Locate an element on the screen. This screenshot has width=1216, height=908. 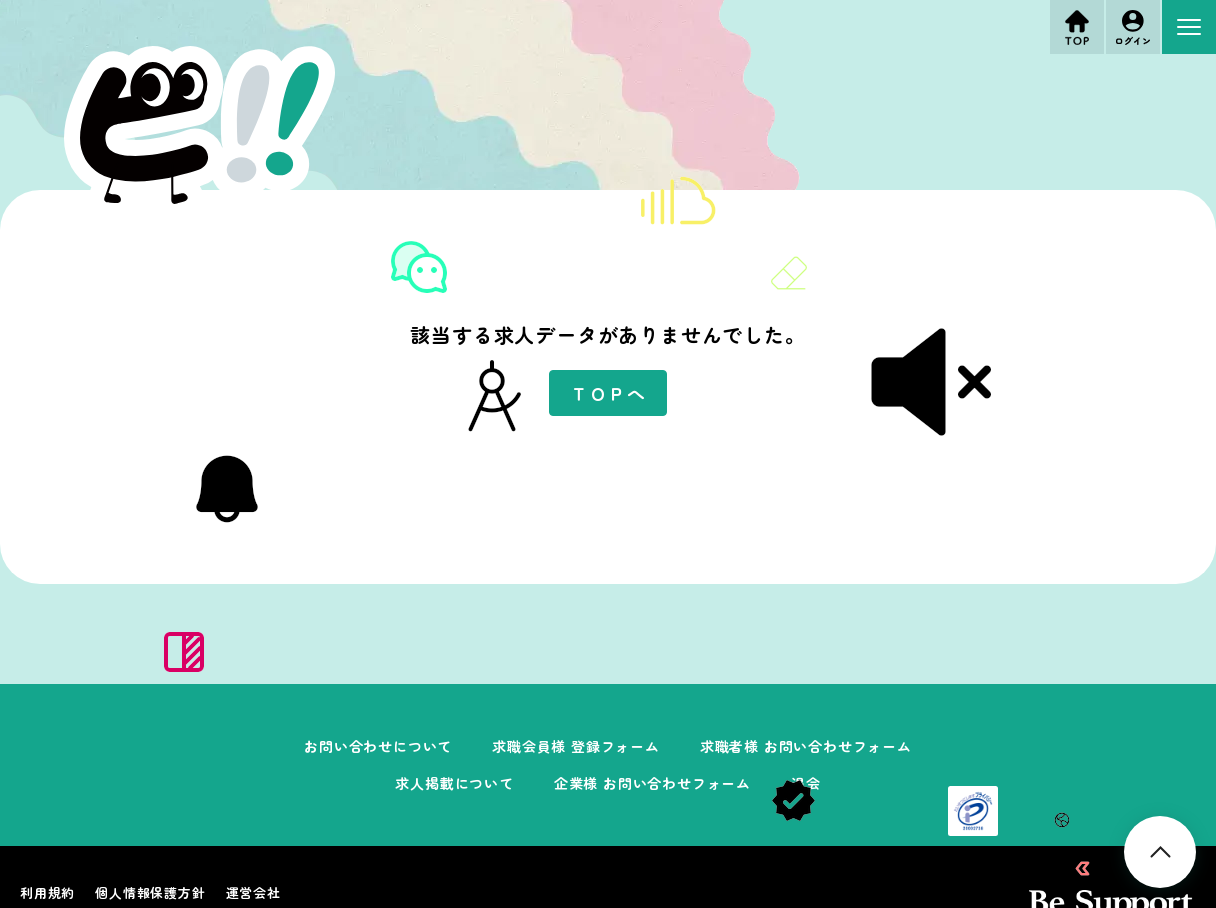
indicates a verified account or profile is located at coordinates (793, 800).